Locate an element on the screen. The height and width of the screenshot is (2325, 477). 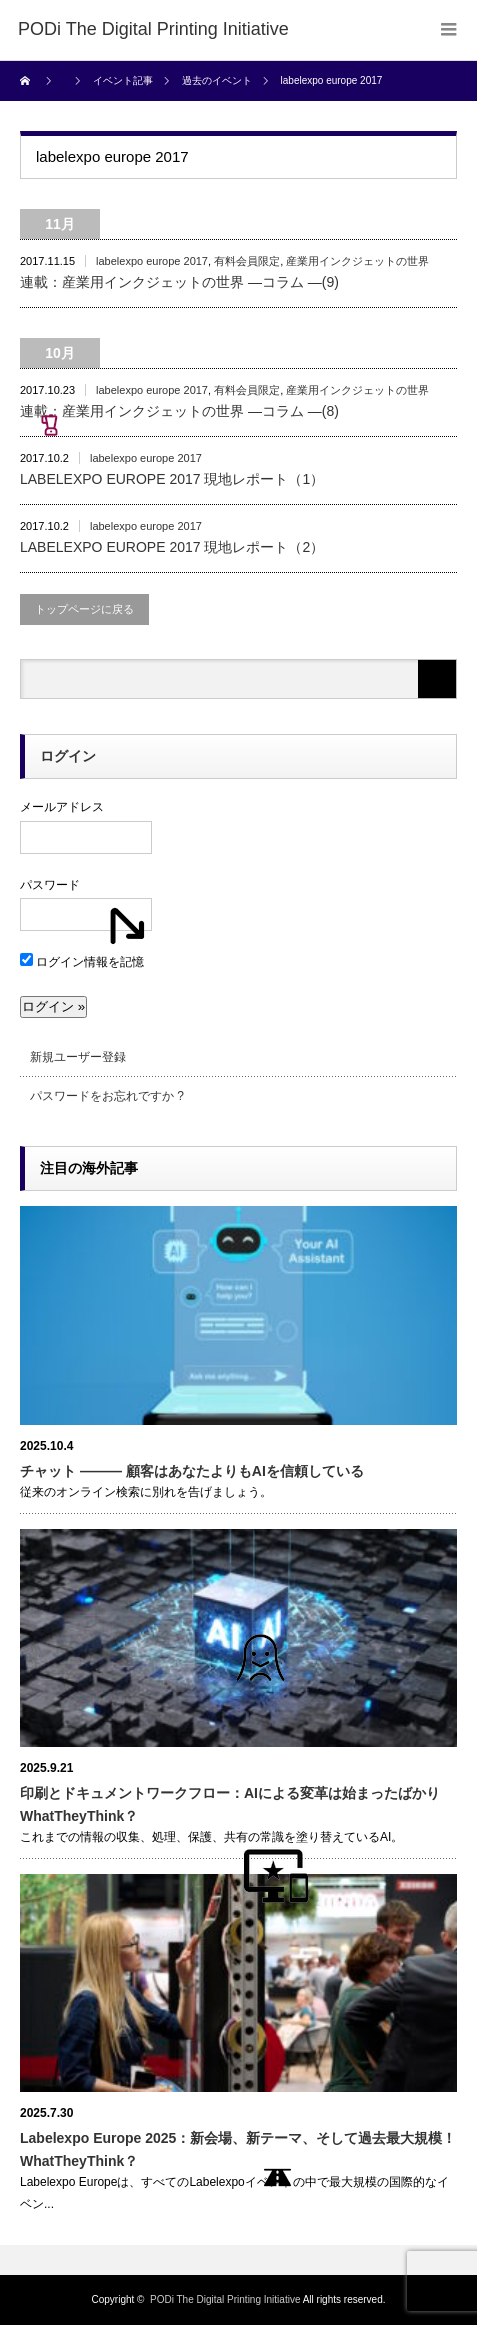
indicates linux operating system compatibility is located at coordinates (260, 1660).